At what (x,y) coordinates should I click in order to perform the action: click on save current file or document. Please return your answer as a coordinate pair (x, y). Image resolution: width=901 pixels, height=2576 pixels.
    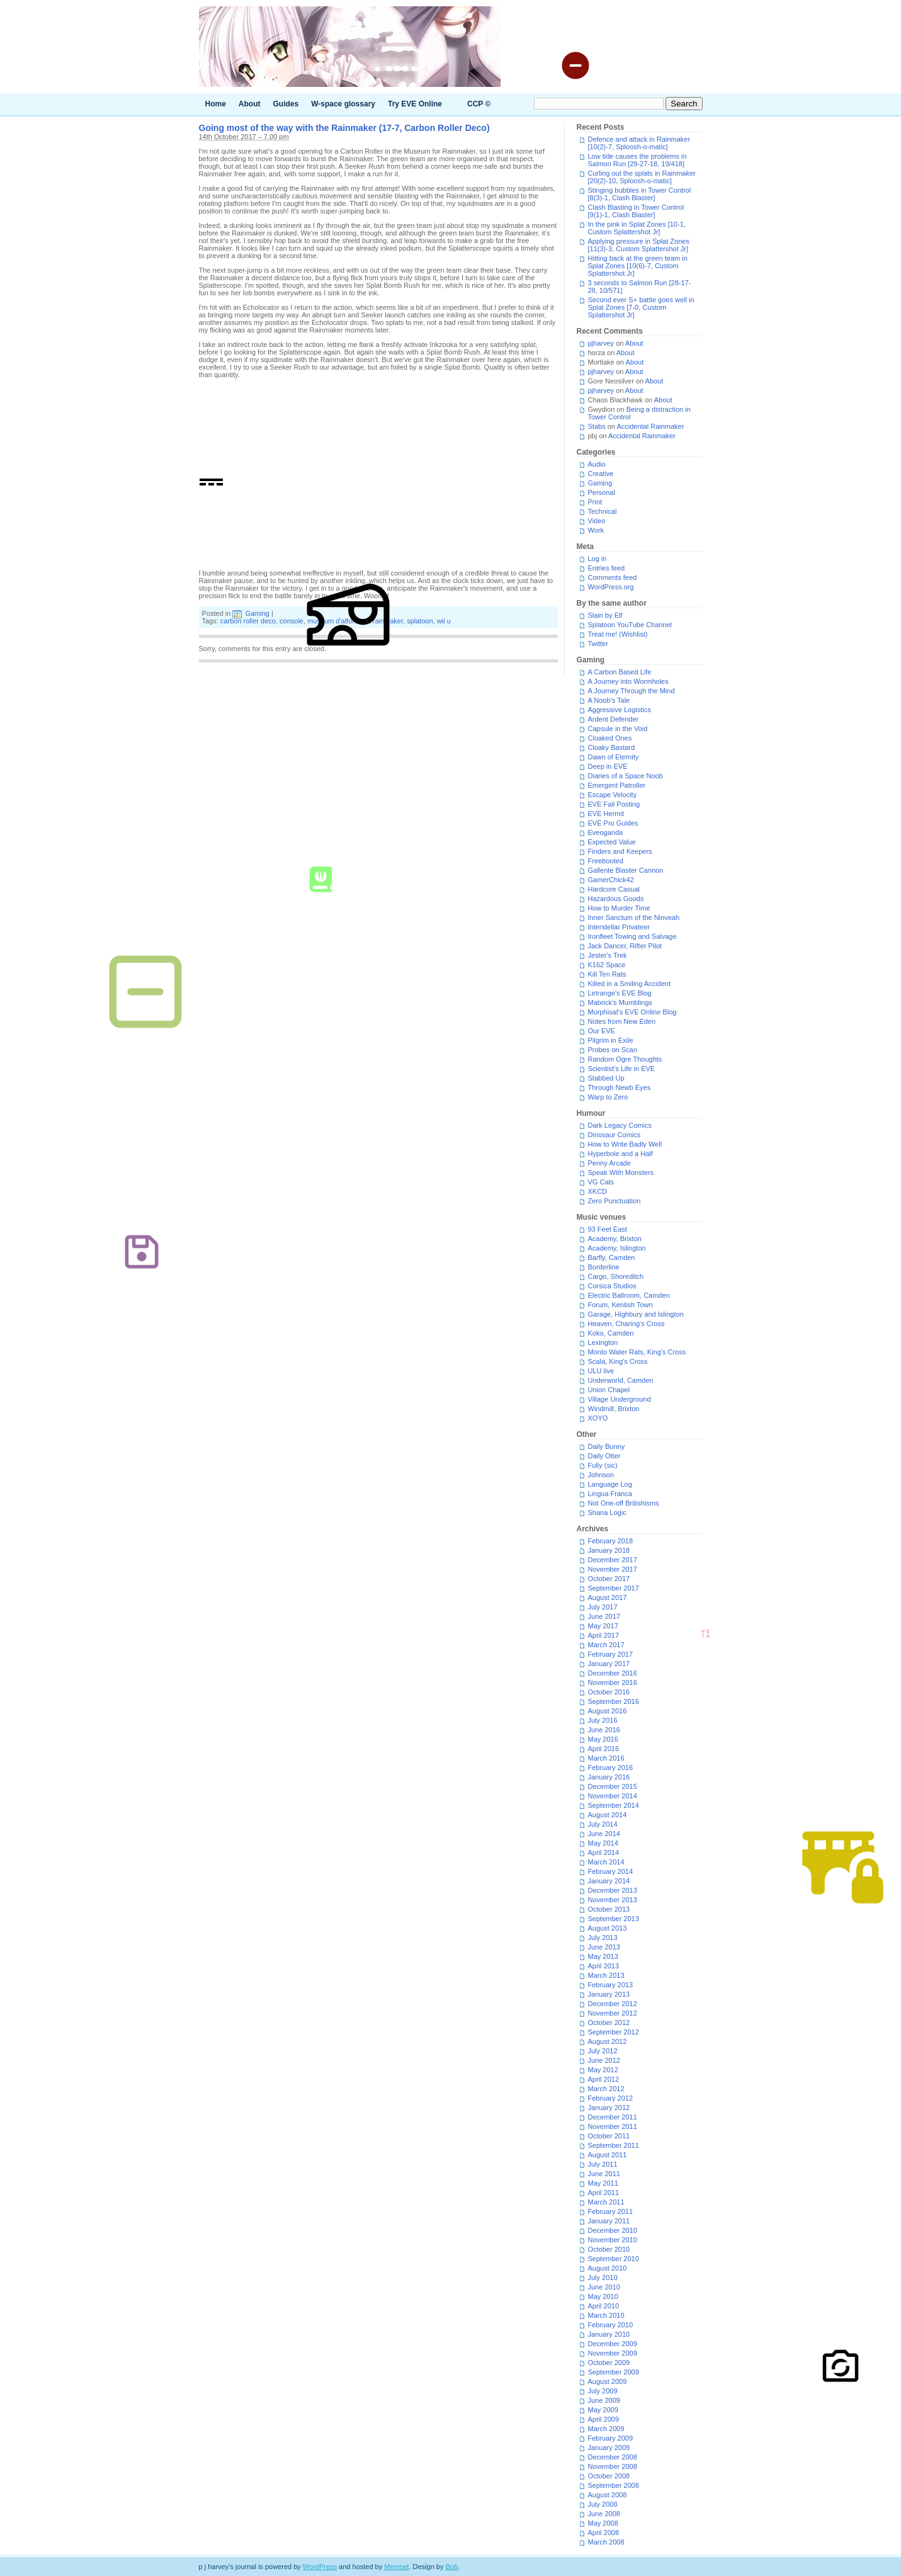
    Looking at the image, I should click on (142, 1252).